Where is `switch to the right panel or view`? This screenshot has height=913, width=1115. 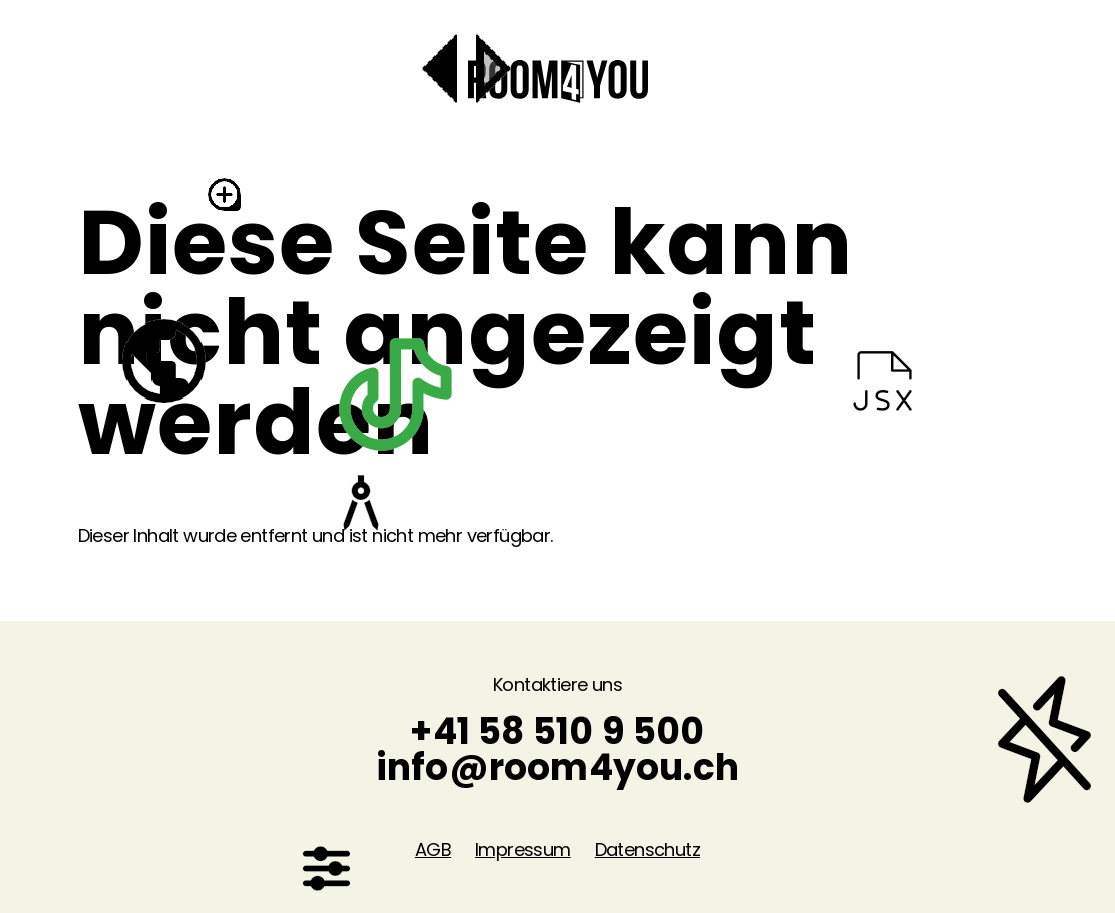 switch to the right panel or view is located at coordinates (466, 68).